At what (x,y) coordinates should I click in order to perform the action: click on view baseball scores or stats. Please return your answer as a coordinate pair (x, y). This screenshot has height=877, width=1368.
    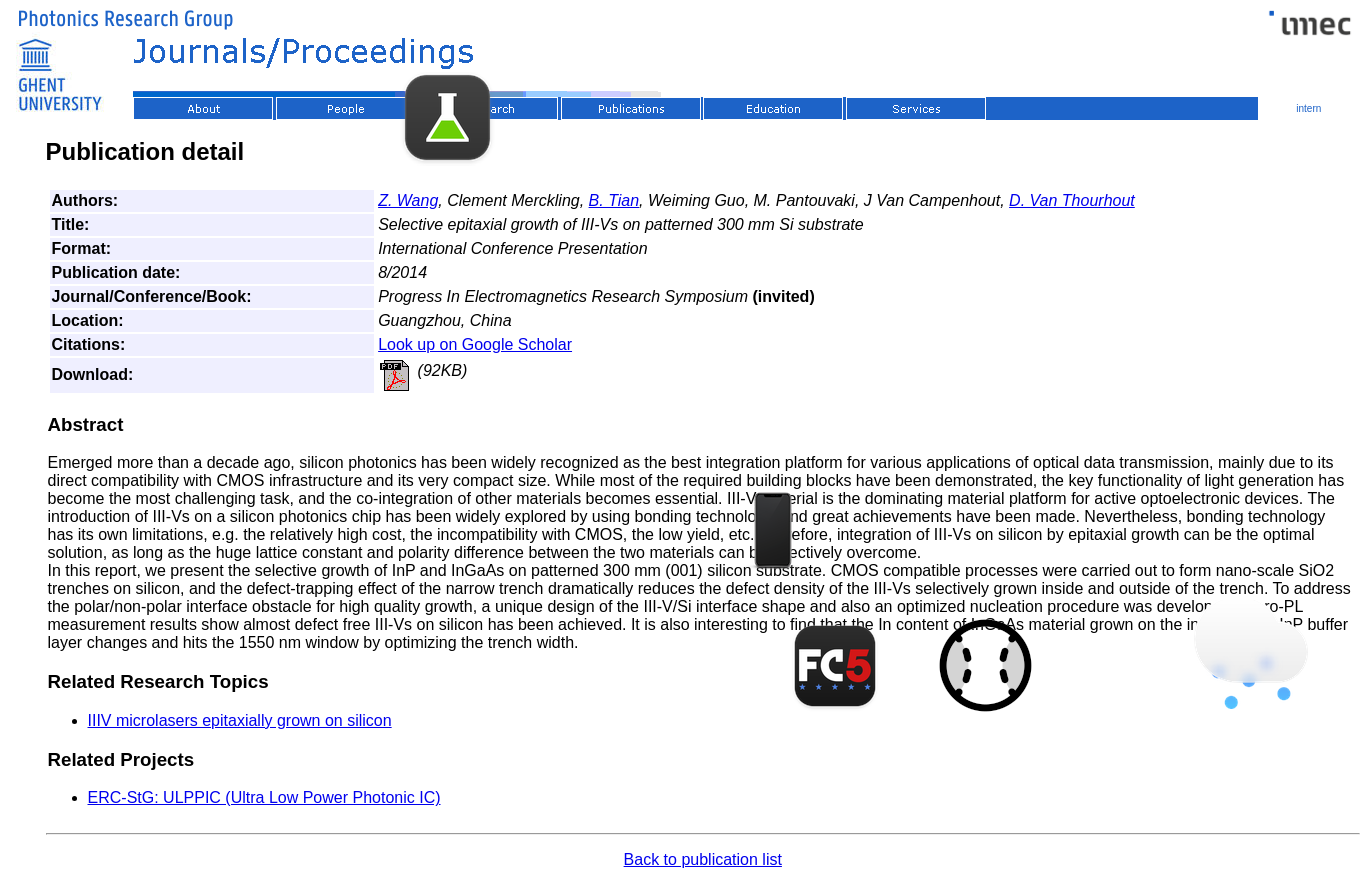
    Looking at the image, I should click on (985, 665).